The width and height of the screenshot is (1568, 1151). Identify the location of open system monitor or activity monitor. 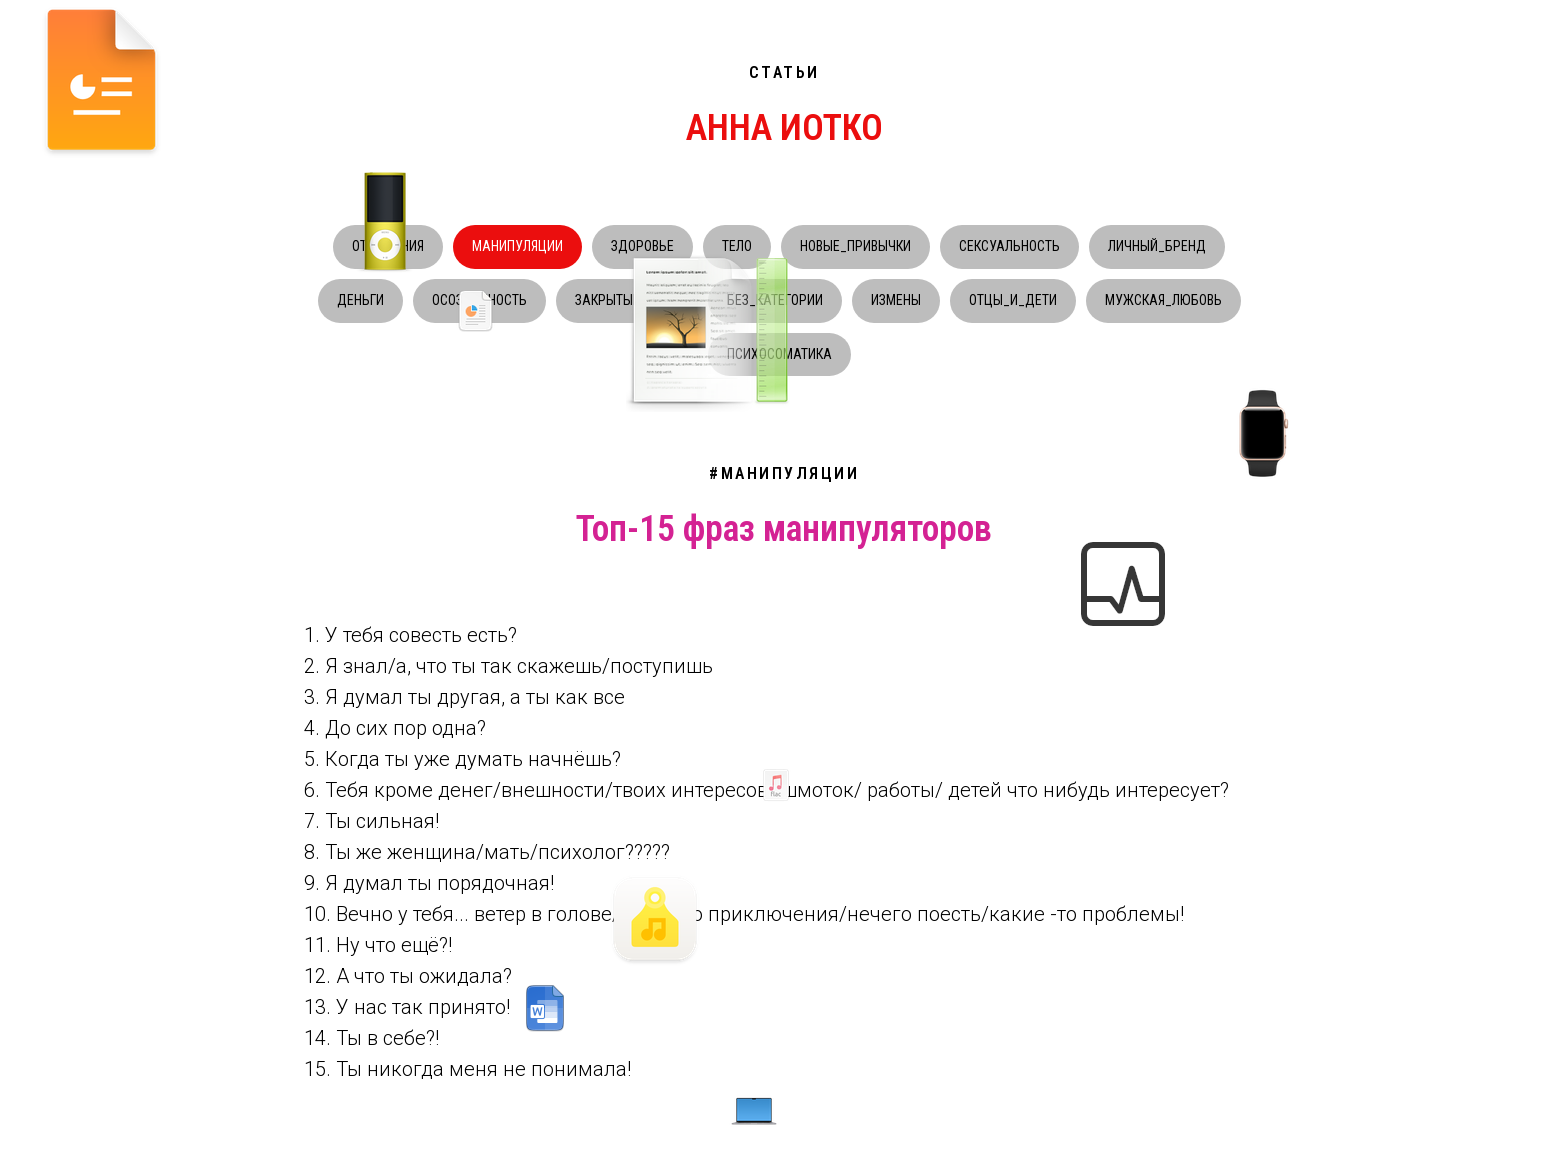
(1123, 584).